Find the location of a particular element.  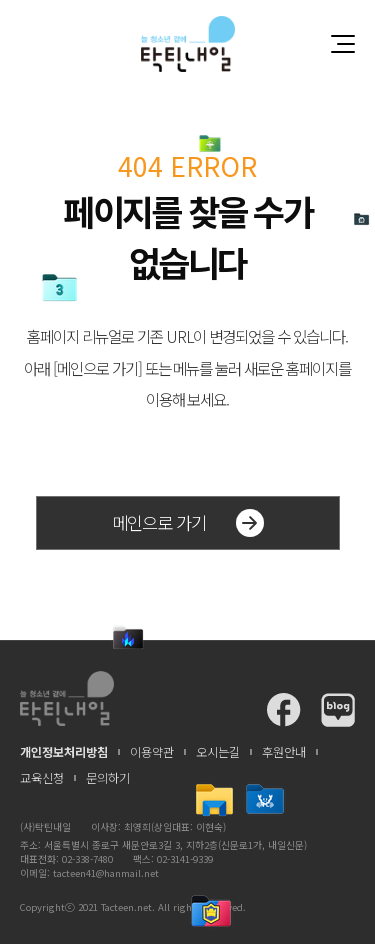

folder containing lit framework or library files is located at coordinates (128, 638).